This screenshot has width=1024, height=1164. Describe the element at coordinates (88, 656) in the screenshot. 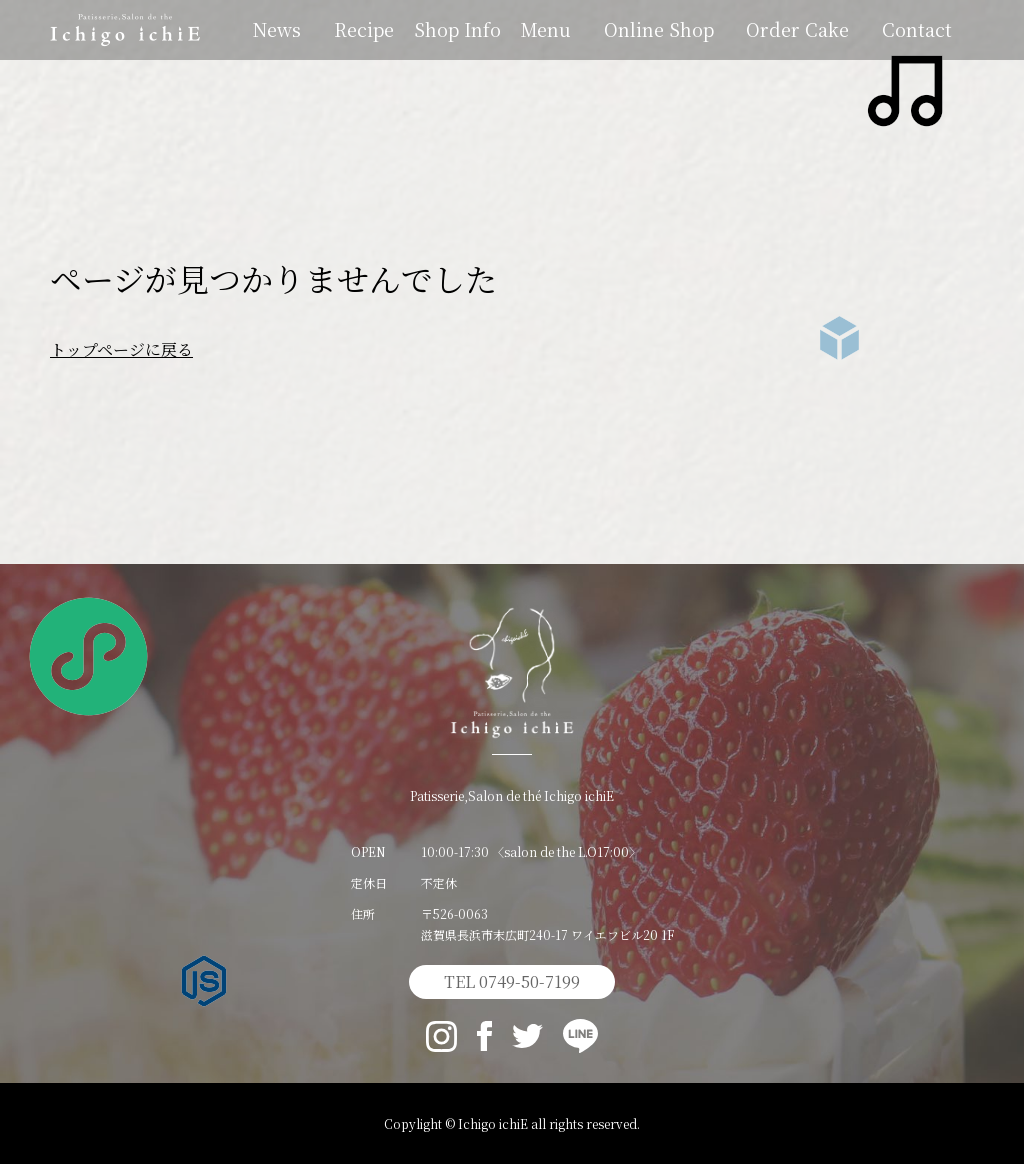

I see `open wechat mini program` at that location.